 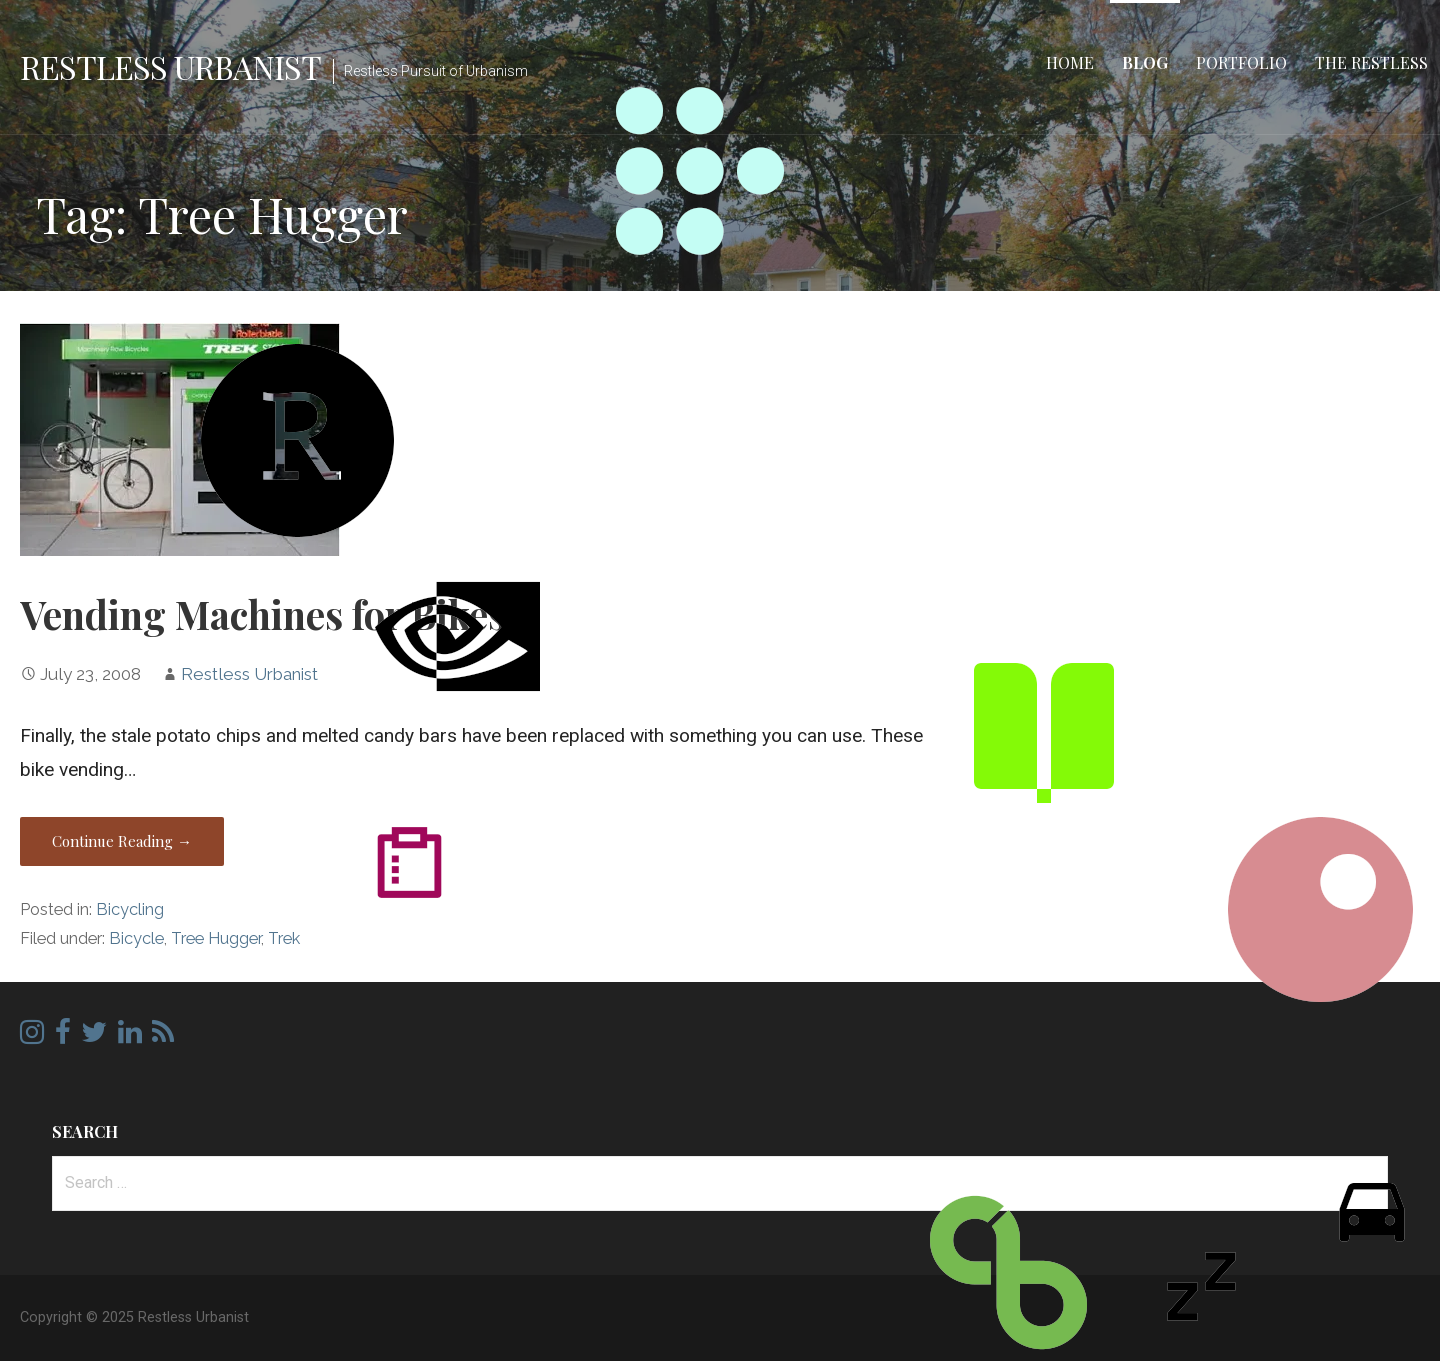 I want to click on nvidia brand logo, so click(x=457, y=636).